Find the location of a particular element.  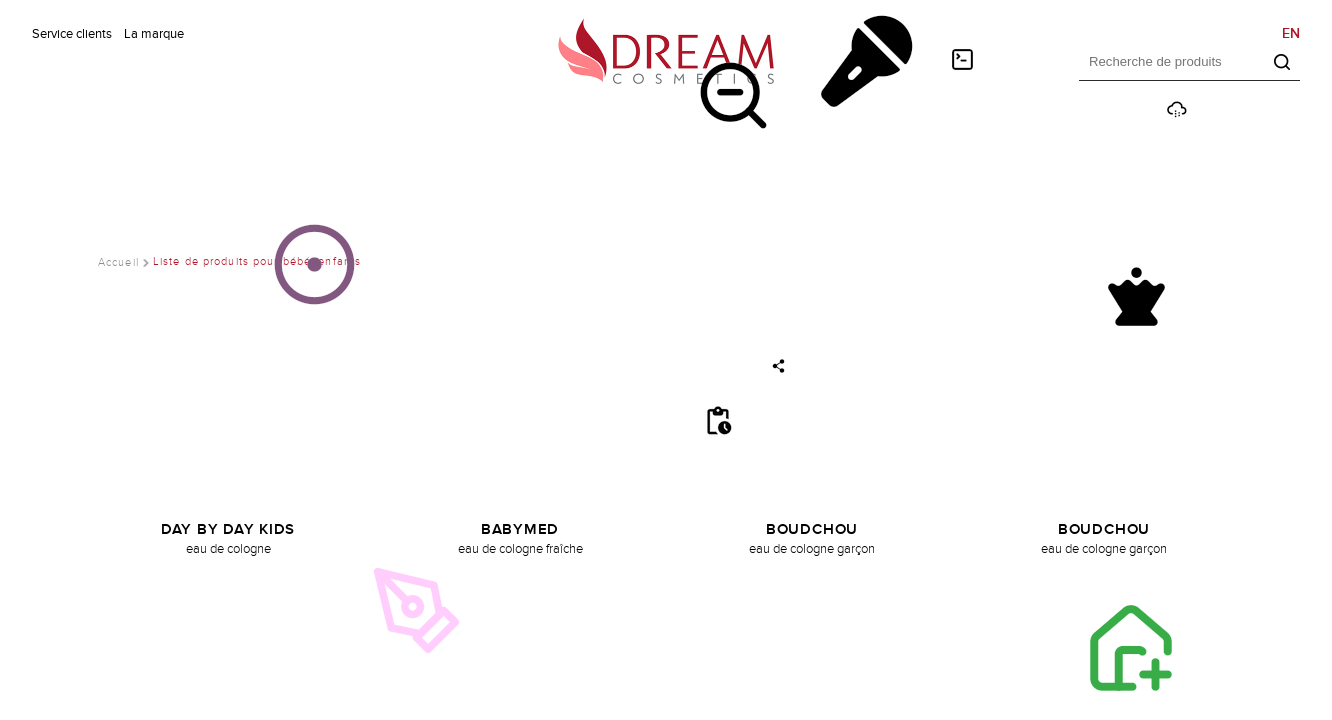

access vector drawing or pen tool is located at coordinates (416, 610).